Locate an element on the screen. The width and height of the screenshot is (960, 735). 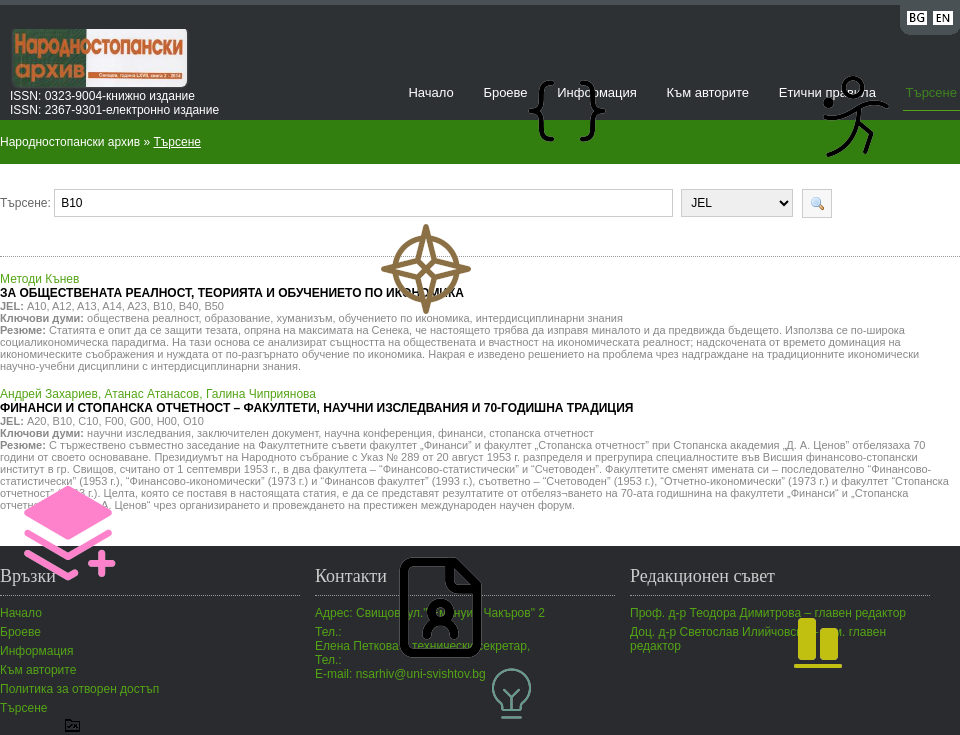
add a new layer to the stack is located at coordinates (68, 533).